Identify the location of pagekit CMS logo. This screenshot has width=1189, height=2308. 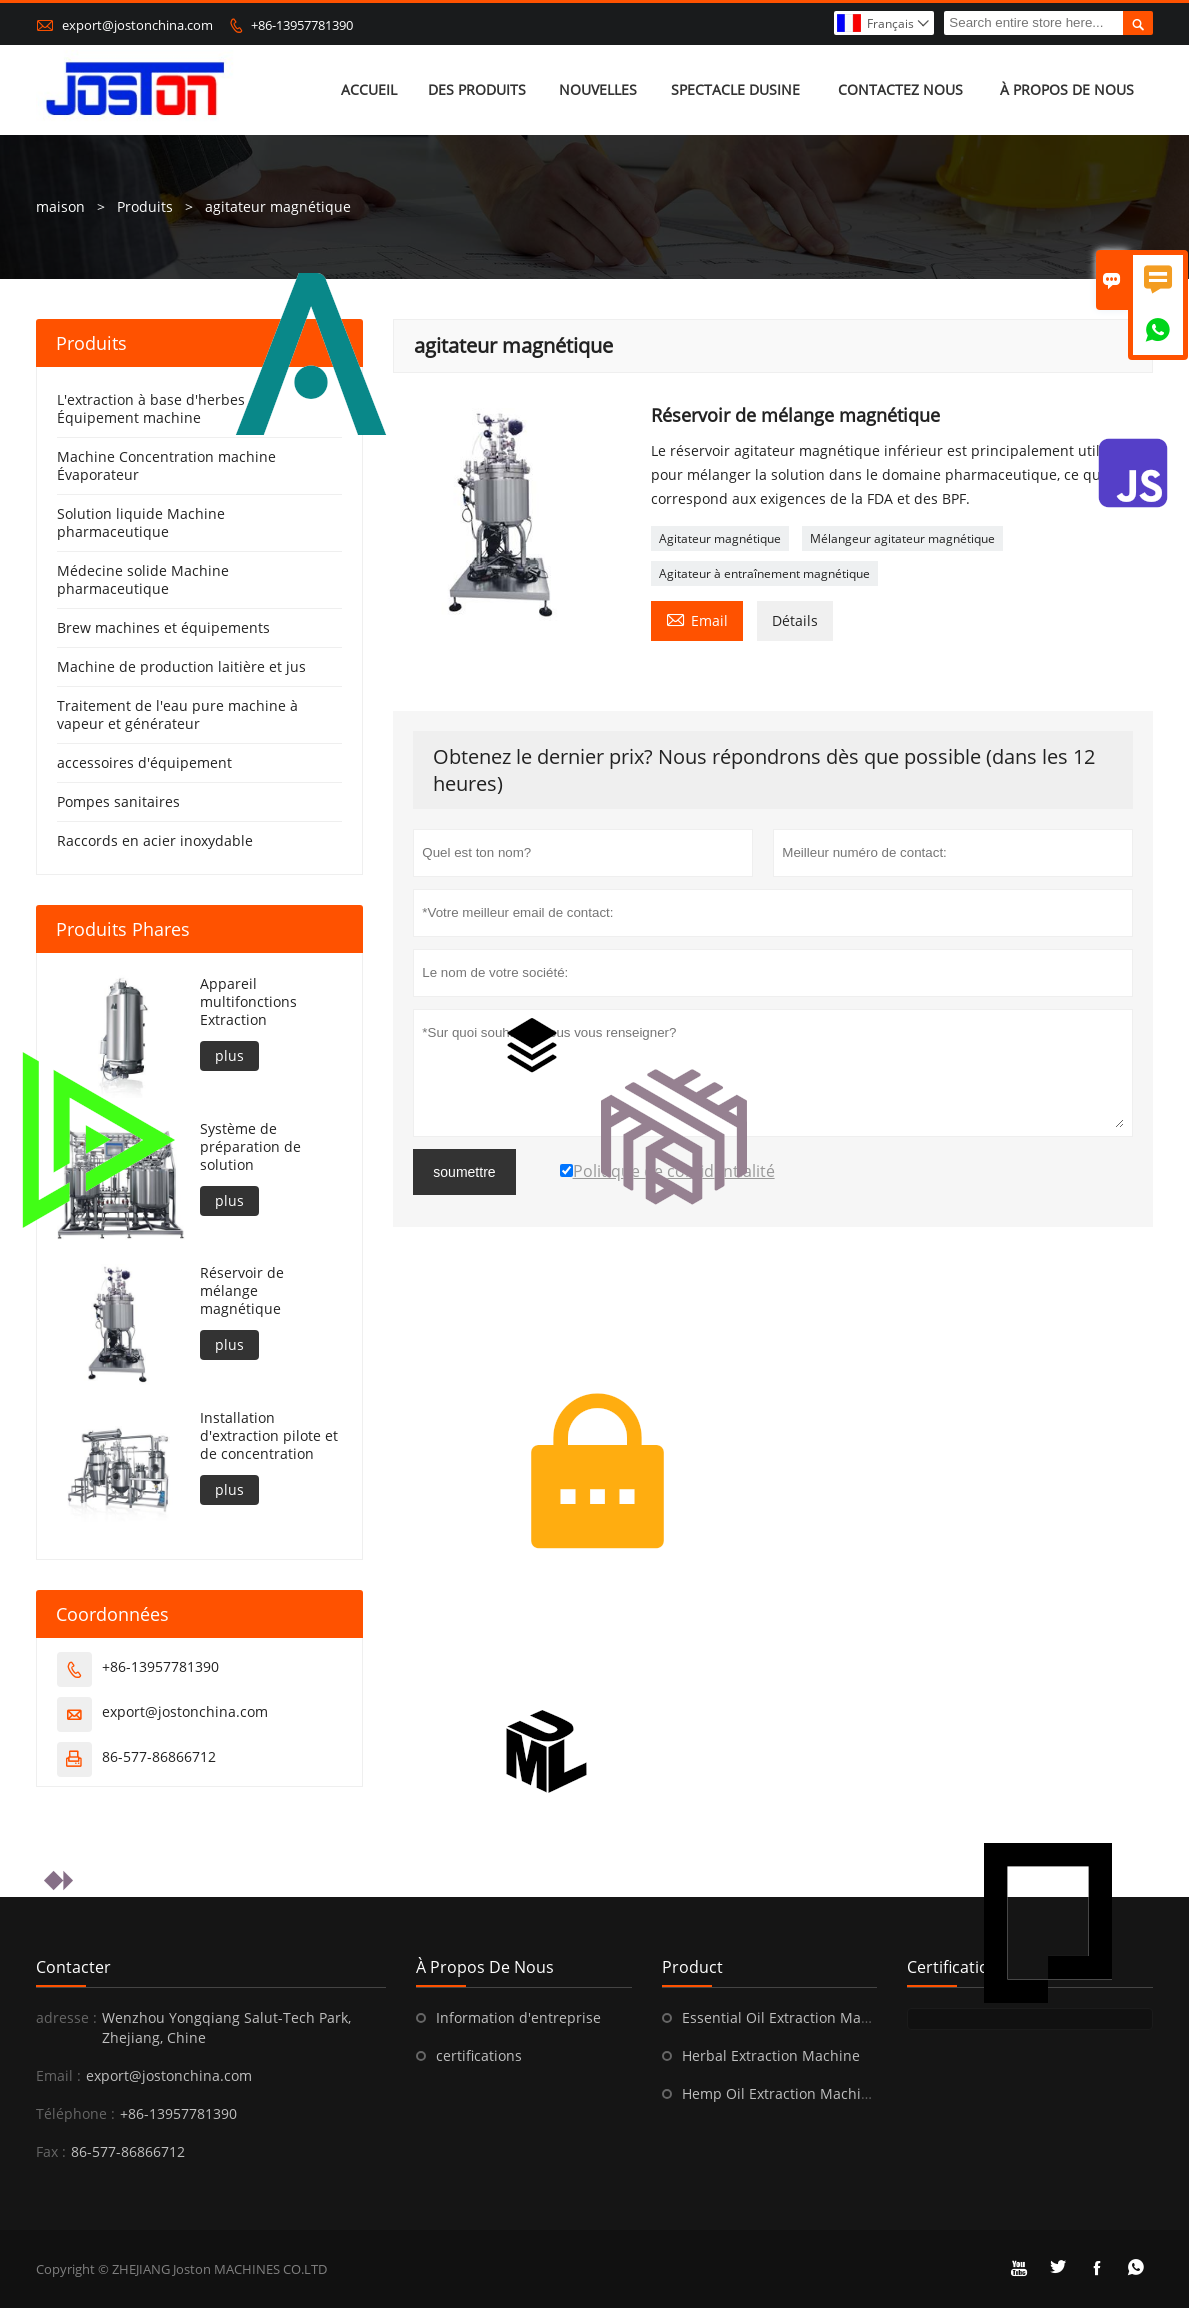
(1048, 1923).